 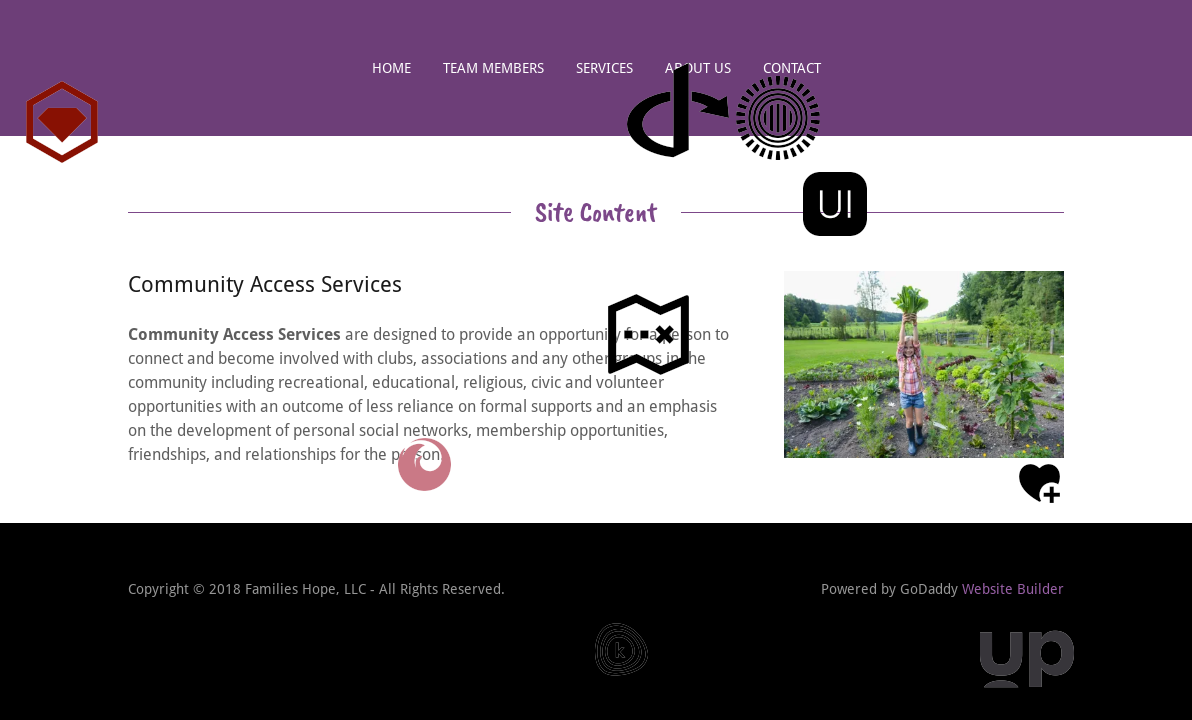 I want to click on open Firefox browser, so click(x=424, y=464).